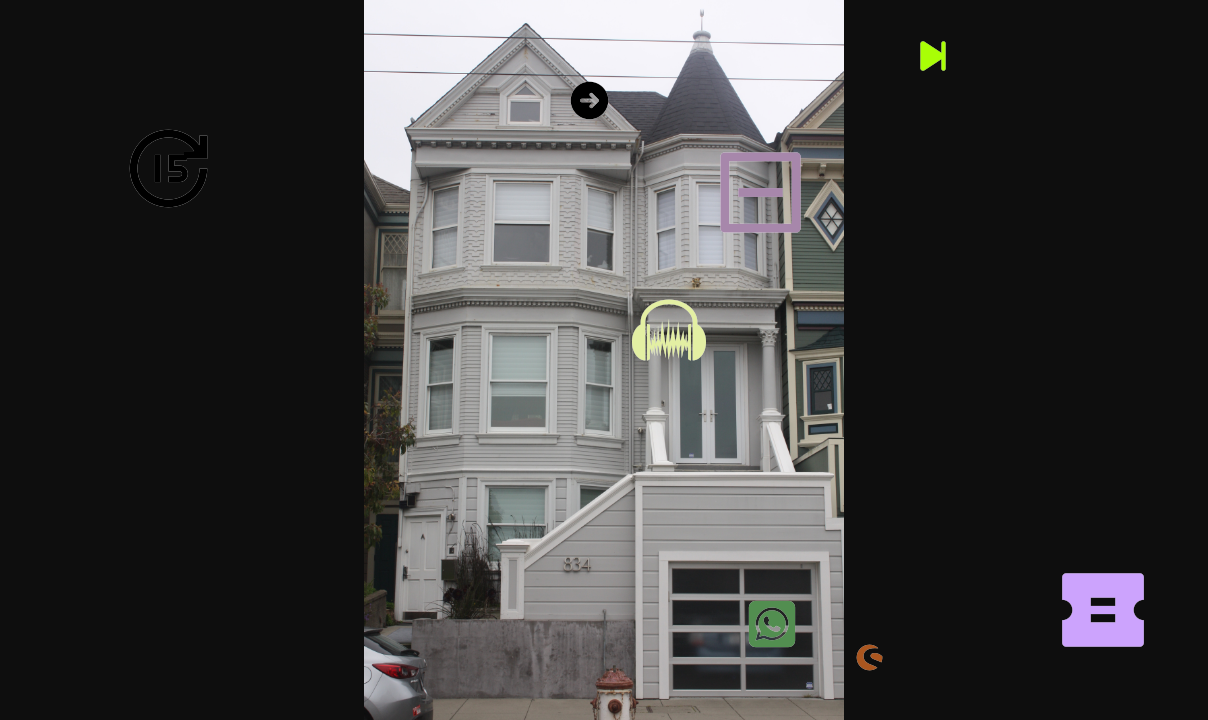 The height and width of the screenshot is (720, 1208). What do you see at coordinates (760, 192) in the screenshot?
I see `indicates a partially selected state in a list` at bounding box center [760, 192].